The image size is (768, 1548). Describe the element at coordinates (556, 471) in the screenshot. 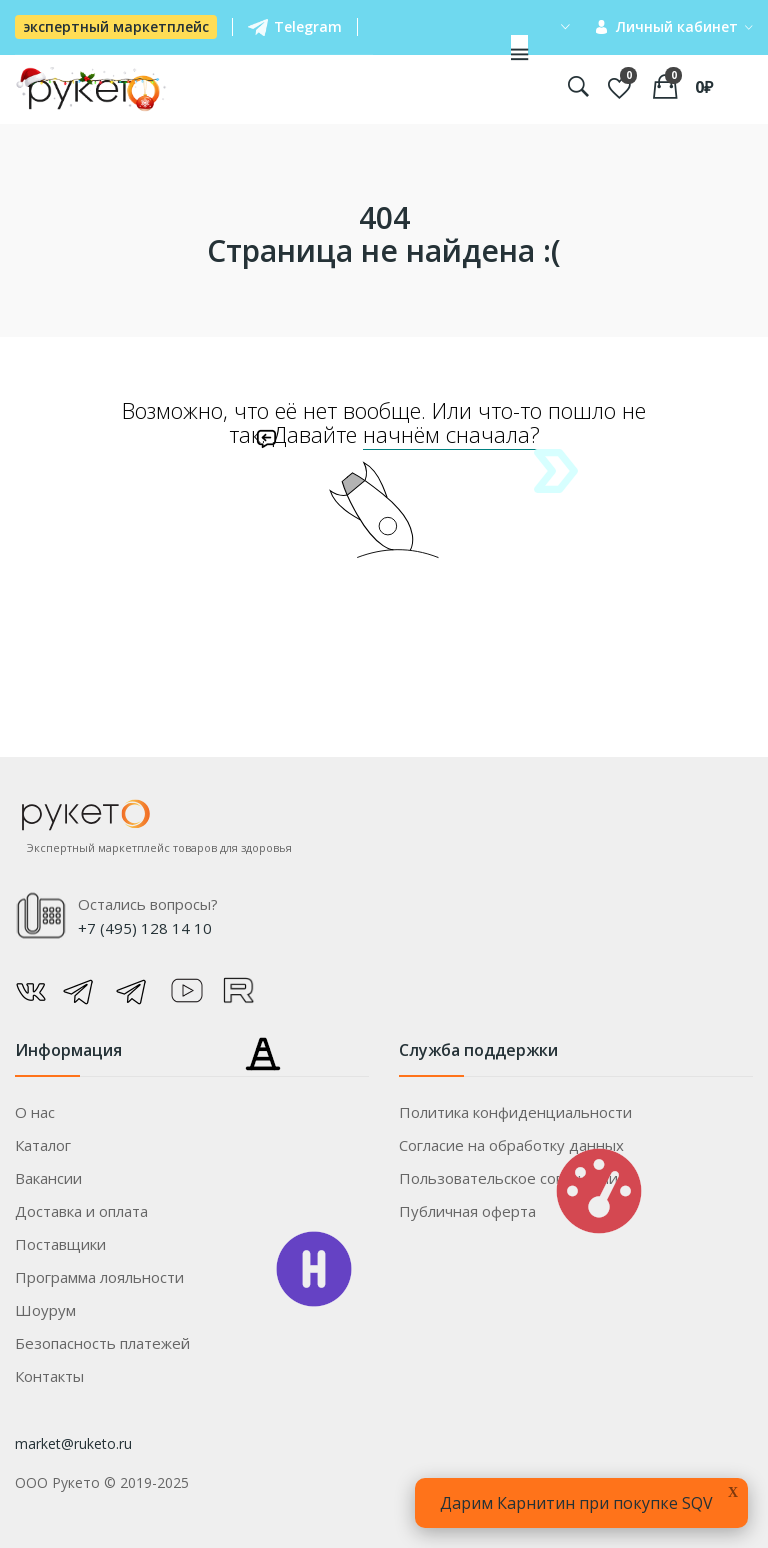

I see `navigate to the next item or step` at that location.